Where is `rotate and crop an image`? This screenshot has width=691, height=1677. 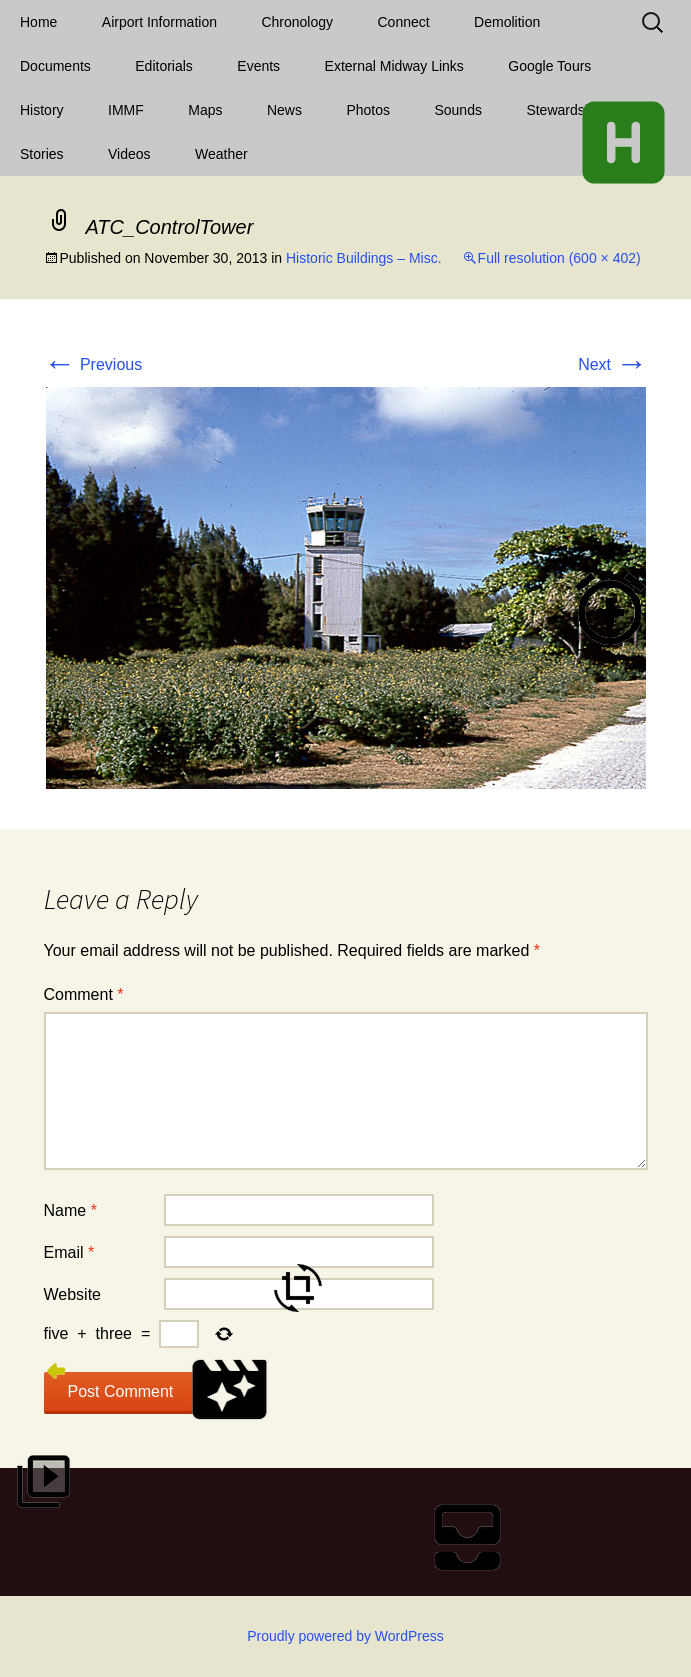
rotate and crop an image is located at coordinates (298, 1288).